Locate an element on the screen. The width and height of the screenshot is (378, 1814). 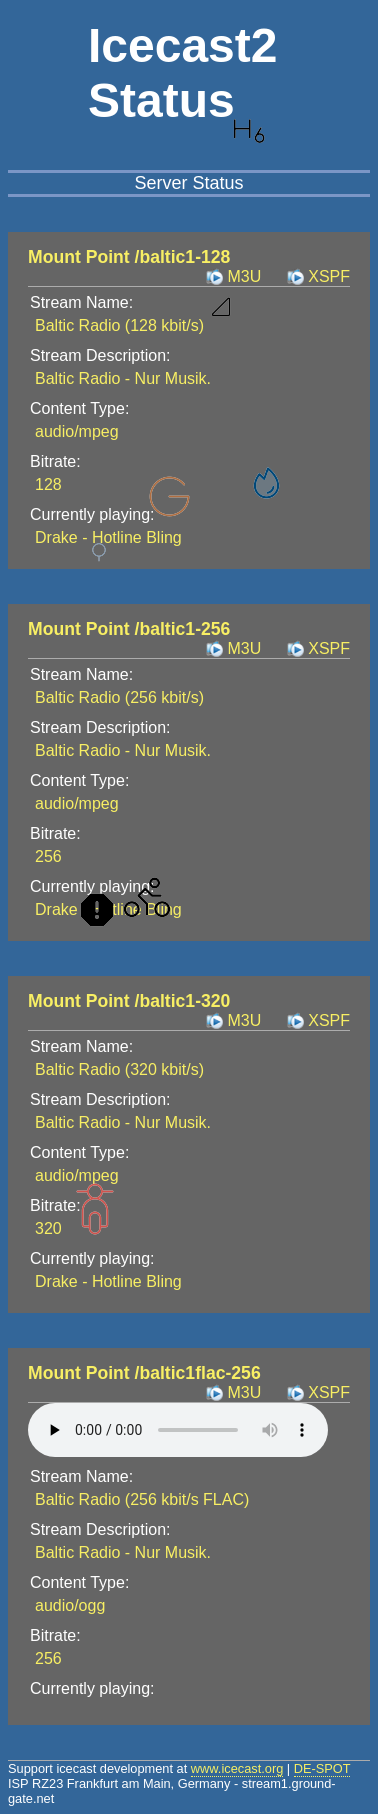
sign in with Google is located at coordinates (169, 496).